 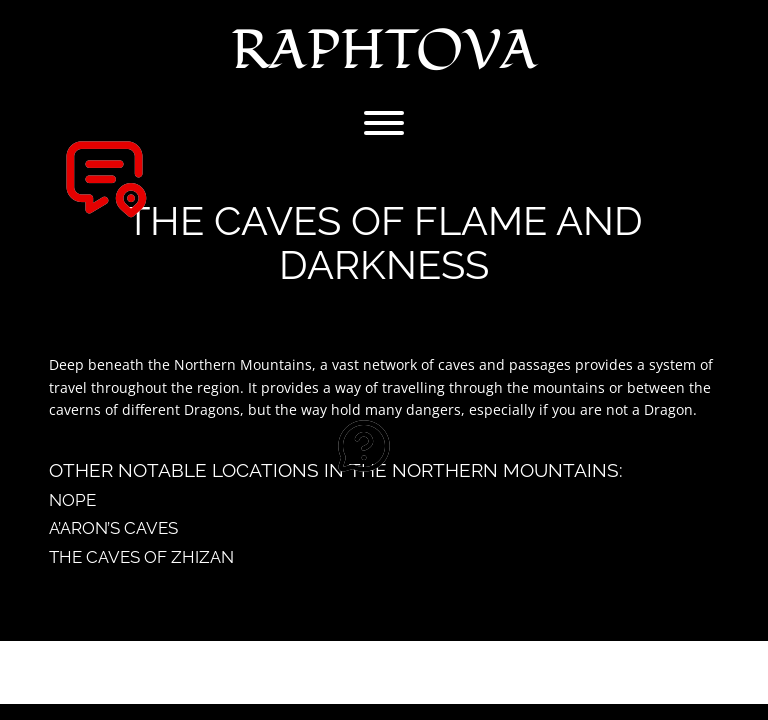 I want to click on access help or support chat, so click(x=364, y=446).